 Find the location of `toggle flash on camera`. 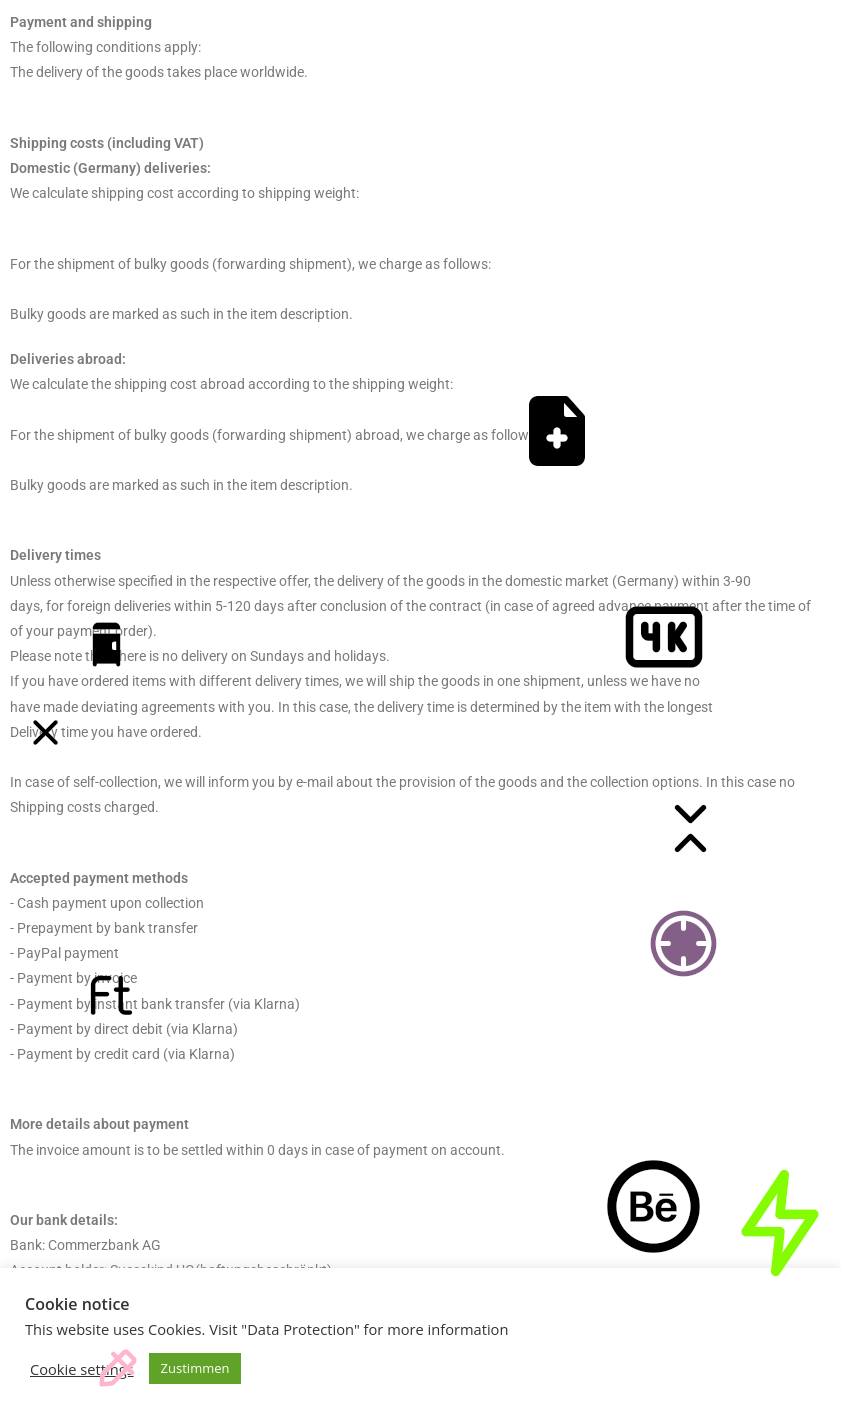

toggle flash on camera is located at coordinates (780, 1223).